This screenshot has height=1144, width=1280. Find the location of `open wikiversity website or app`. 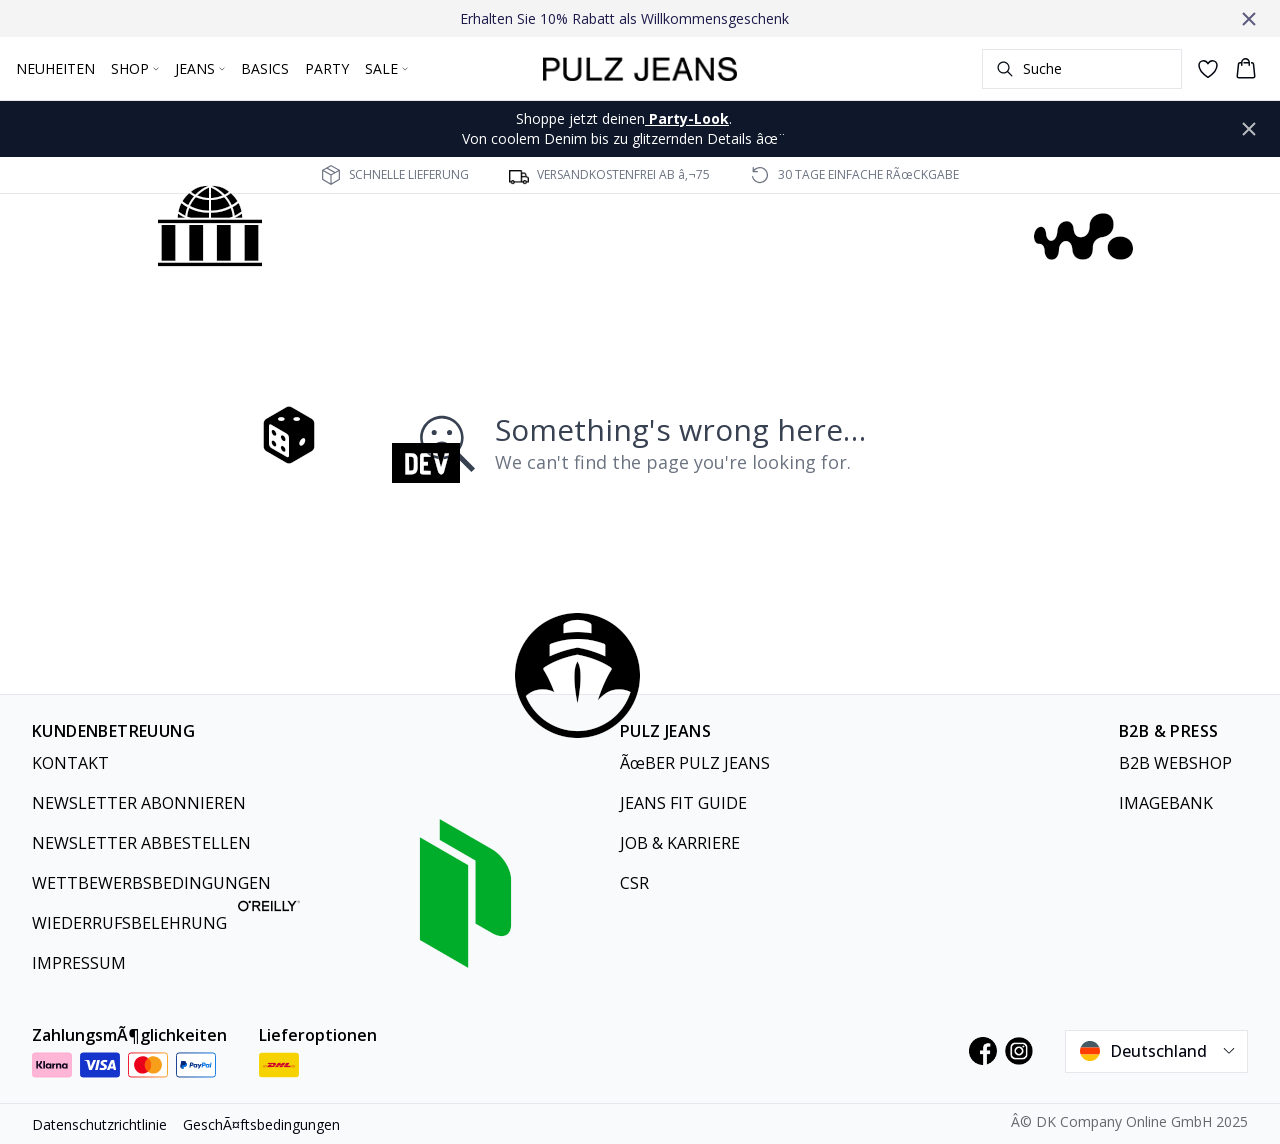

open wikiversity website or app is located at coordinates (210, 226).